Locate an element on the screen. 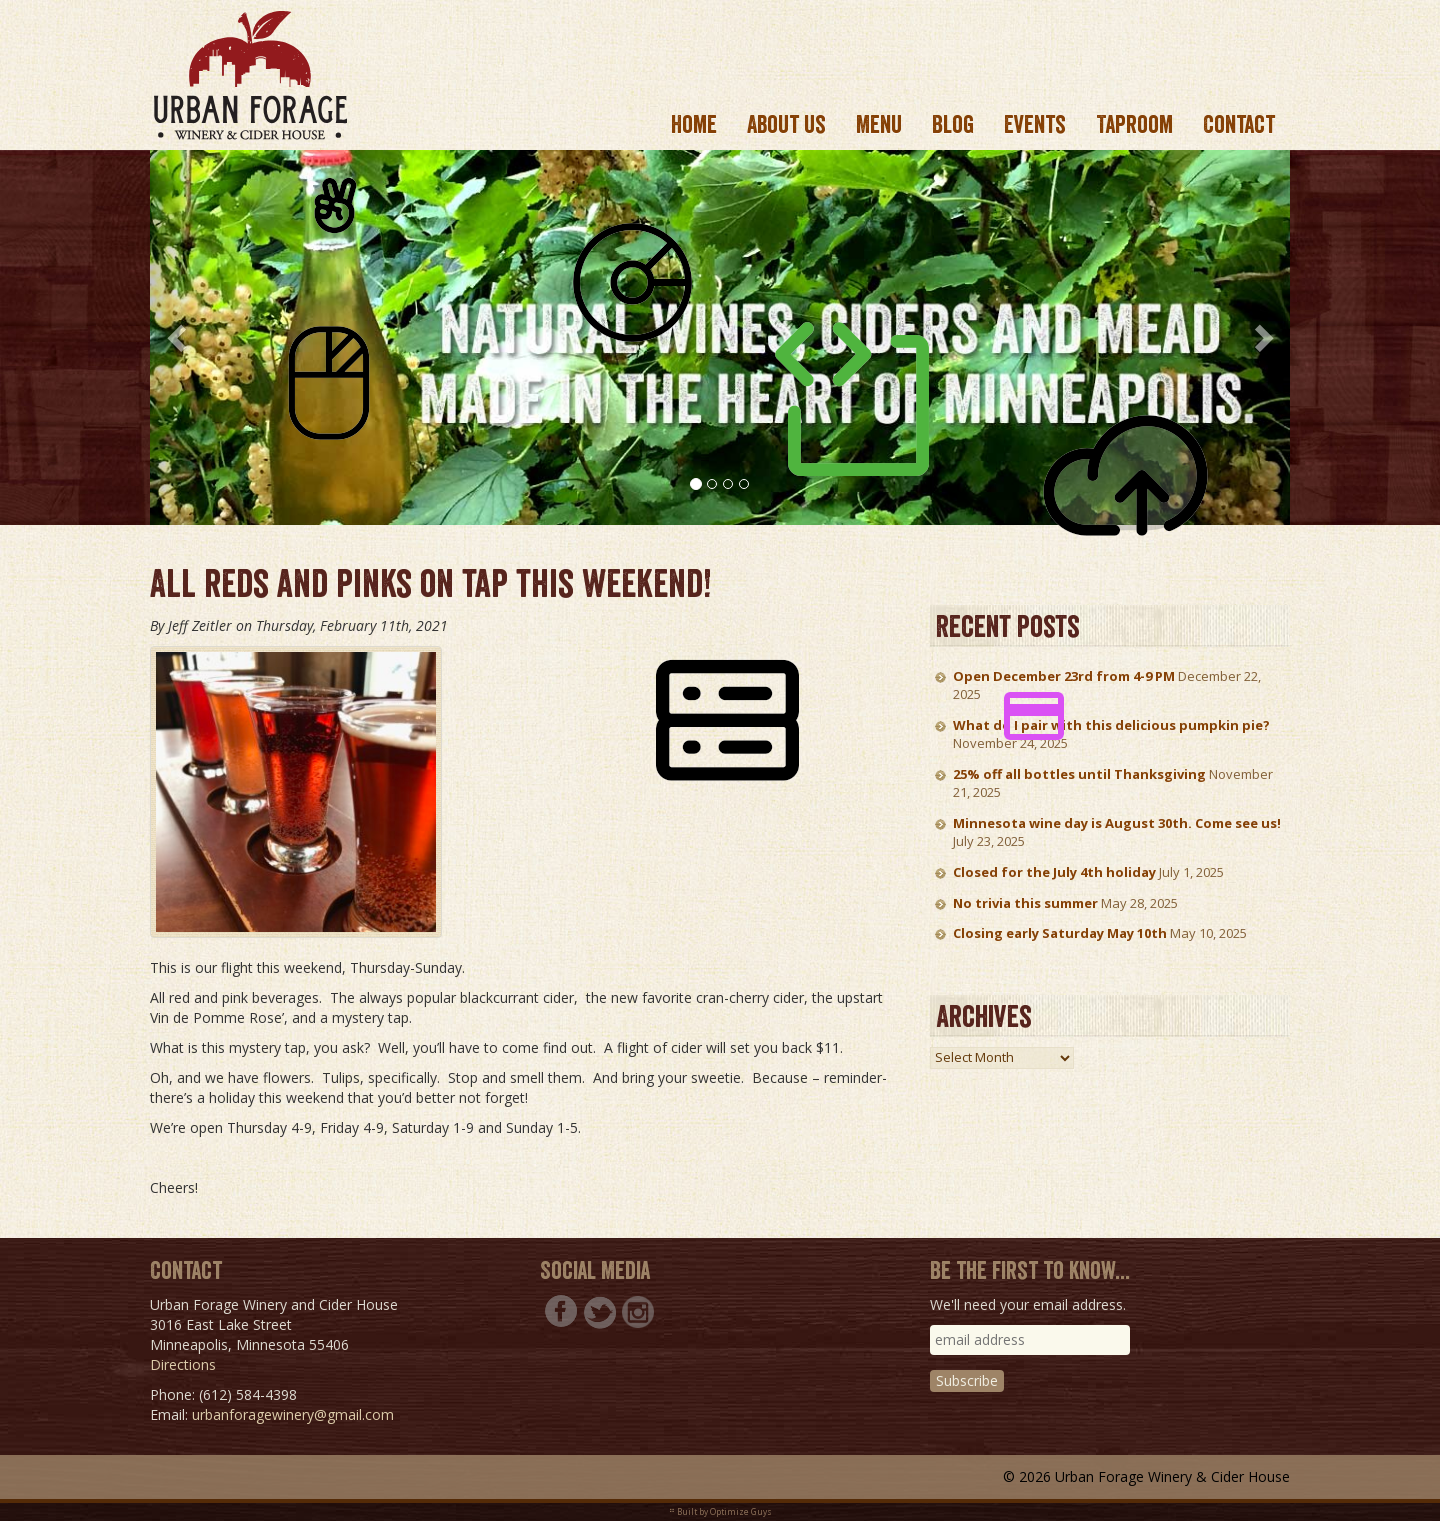  send a peace sign reaction is located at coordinates (334, 205).